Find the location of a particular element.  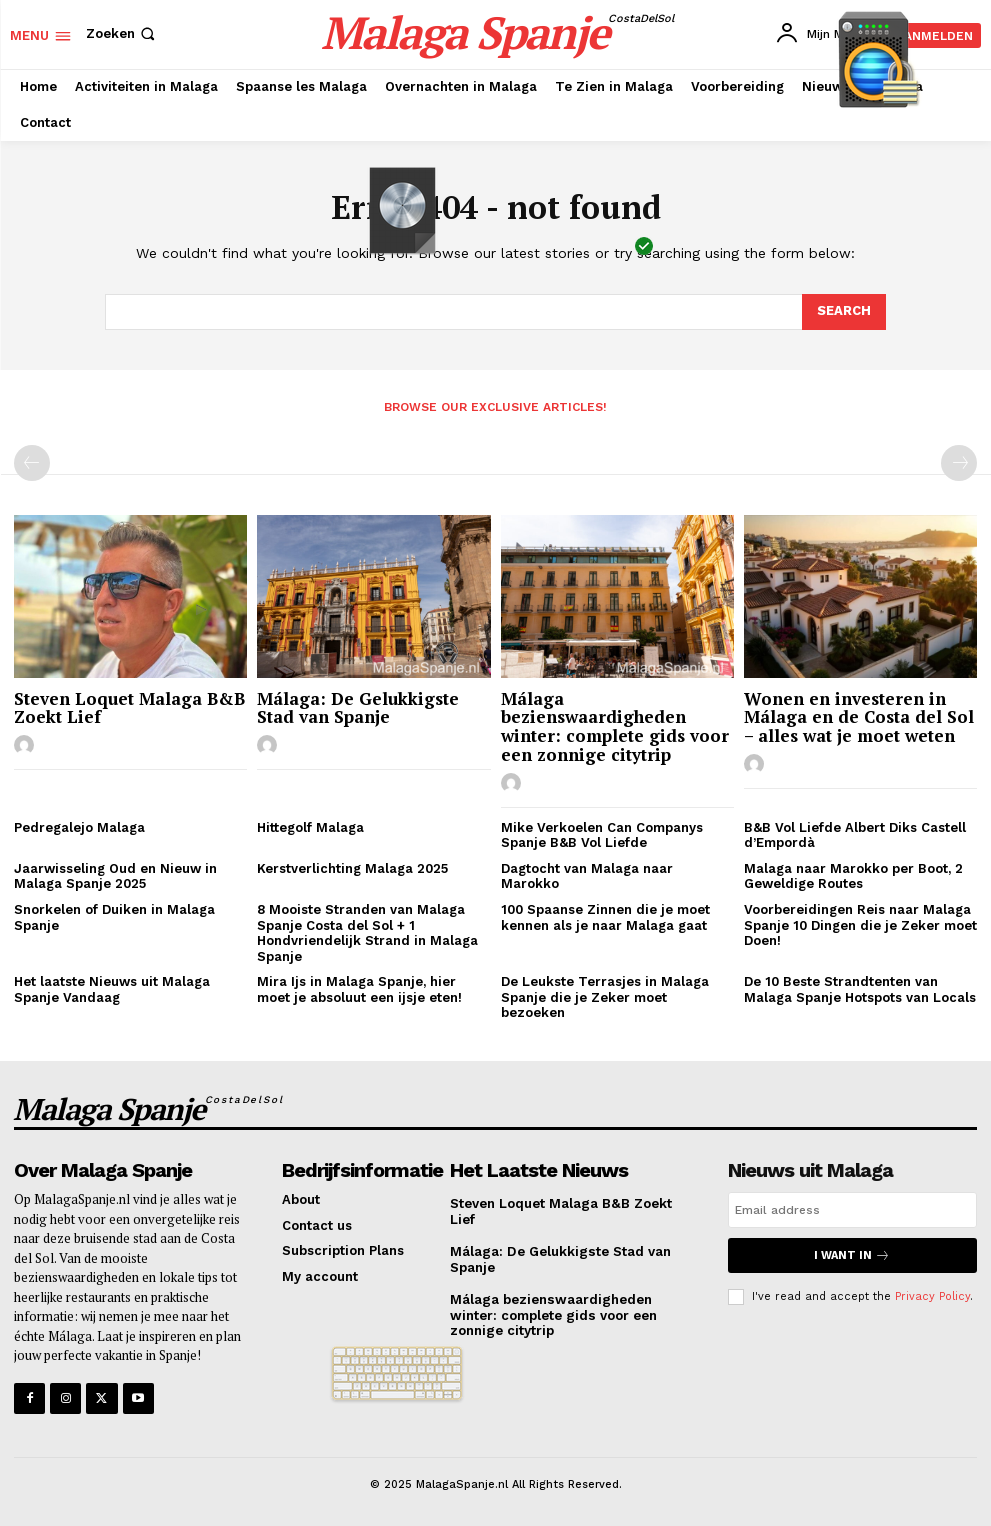

create a new song project from template in GarageBand is located at coordinates (402, 212).